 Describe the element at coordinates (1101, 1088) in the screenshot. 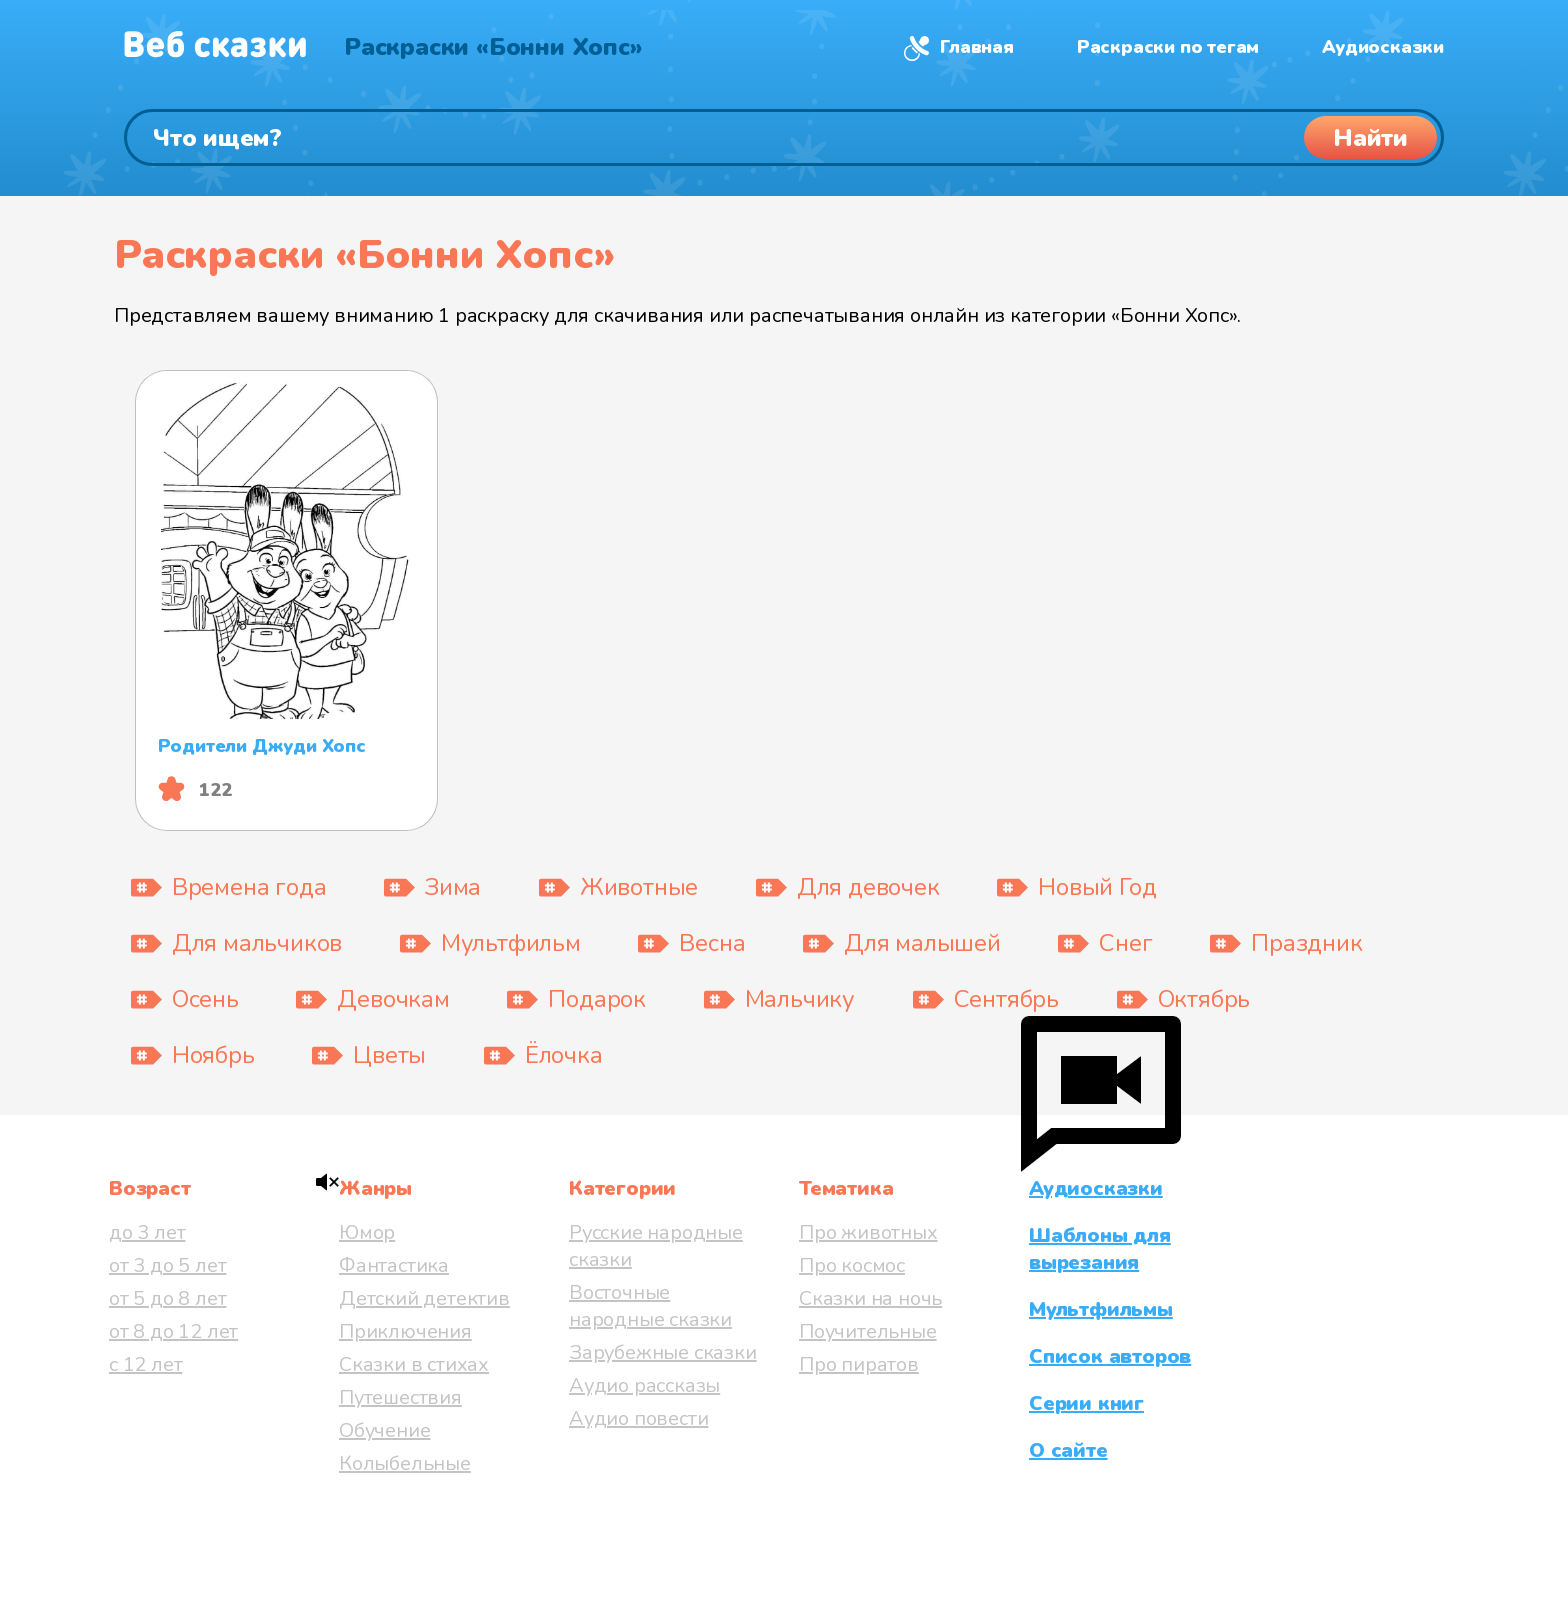

I see `start a video chat conversation` at that location.